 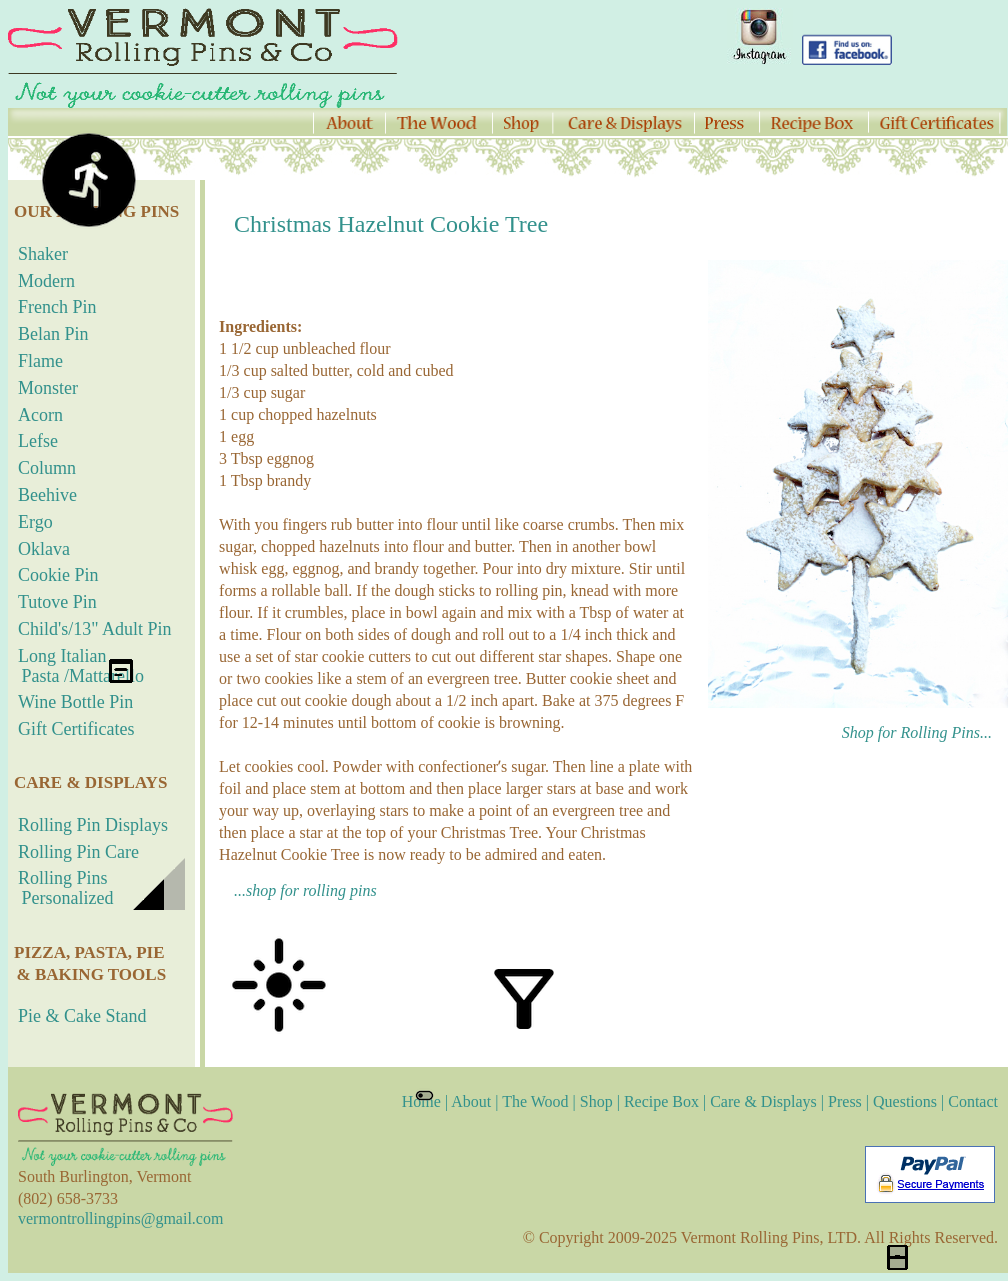 What do you see at coordinates (897, 1257) in the screenshot?
I see `view window sensor status` at bounding box center [897, 1257].